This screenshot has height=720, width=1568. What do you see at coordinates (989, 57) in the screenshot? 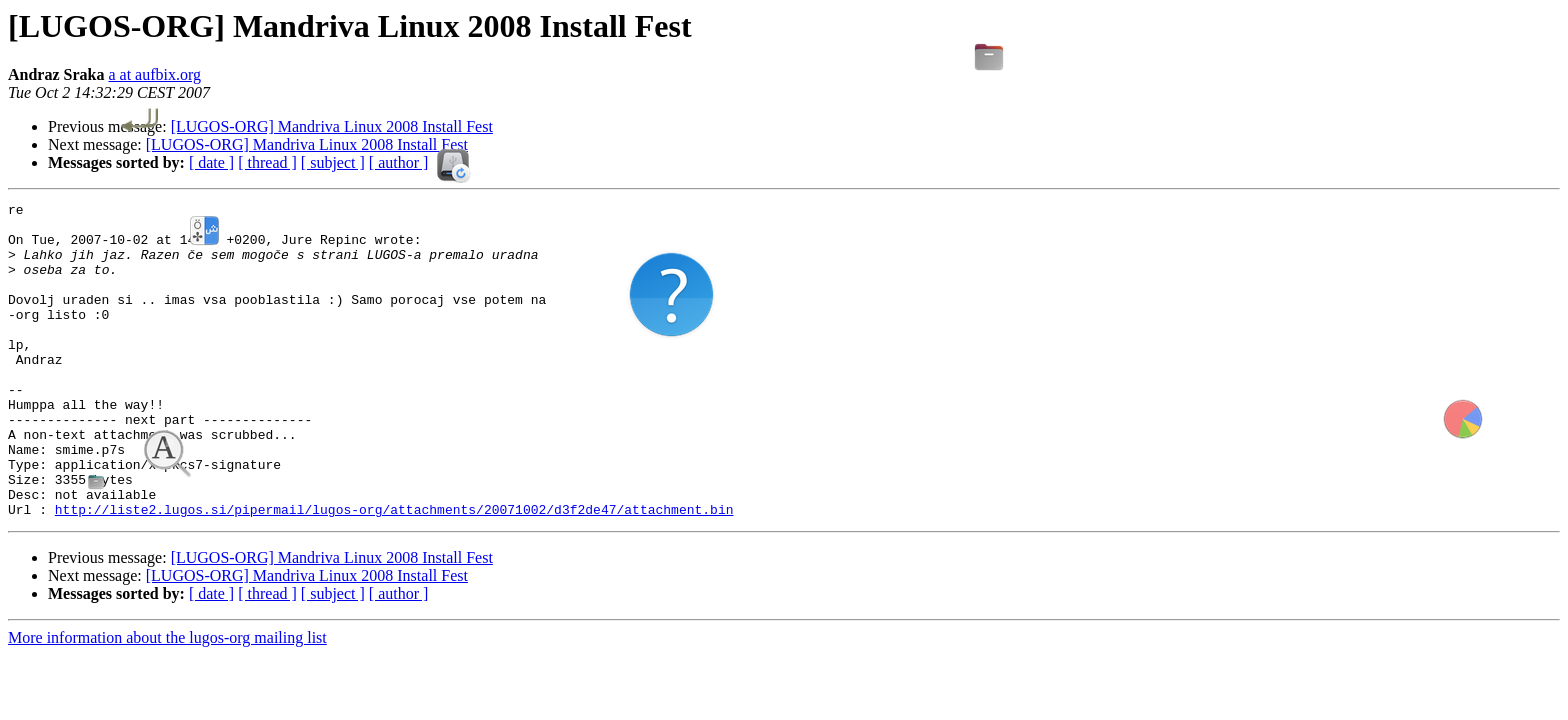
I see `open the file manager application` at bounding box center [989, 57].